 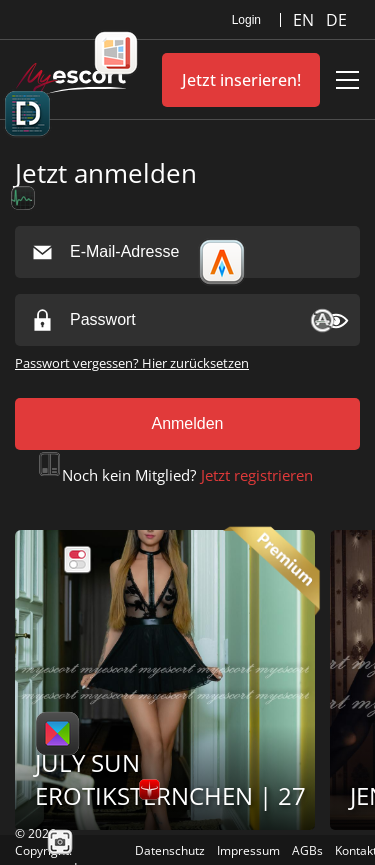 What do you see at coordinates (222, 262) in the screenshot?
I see `open alacritty terminal emulator` at bounding box center [222, 262].